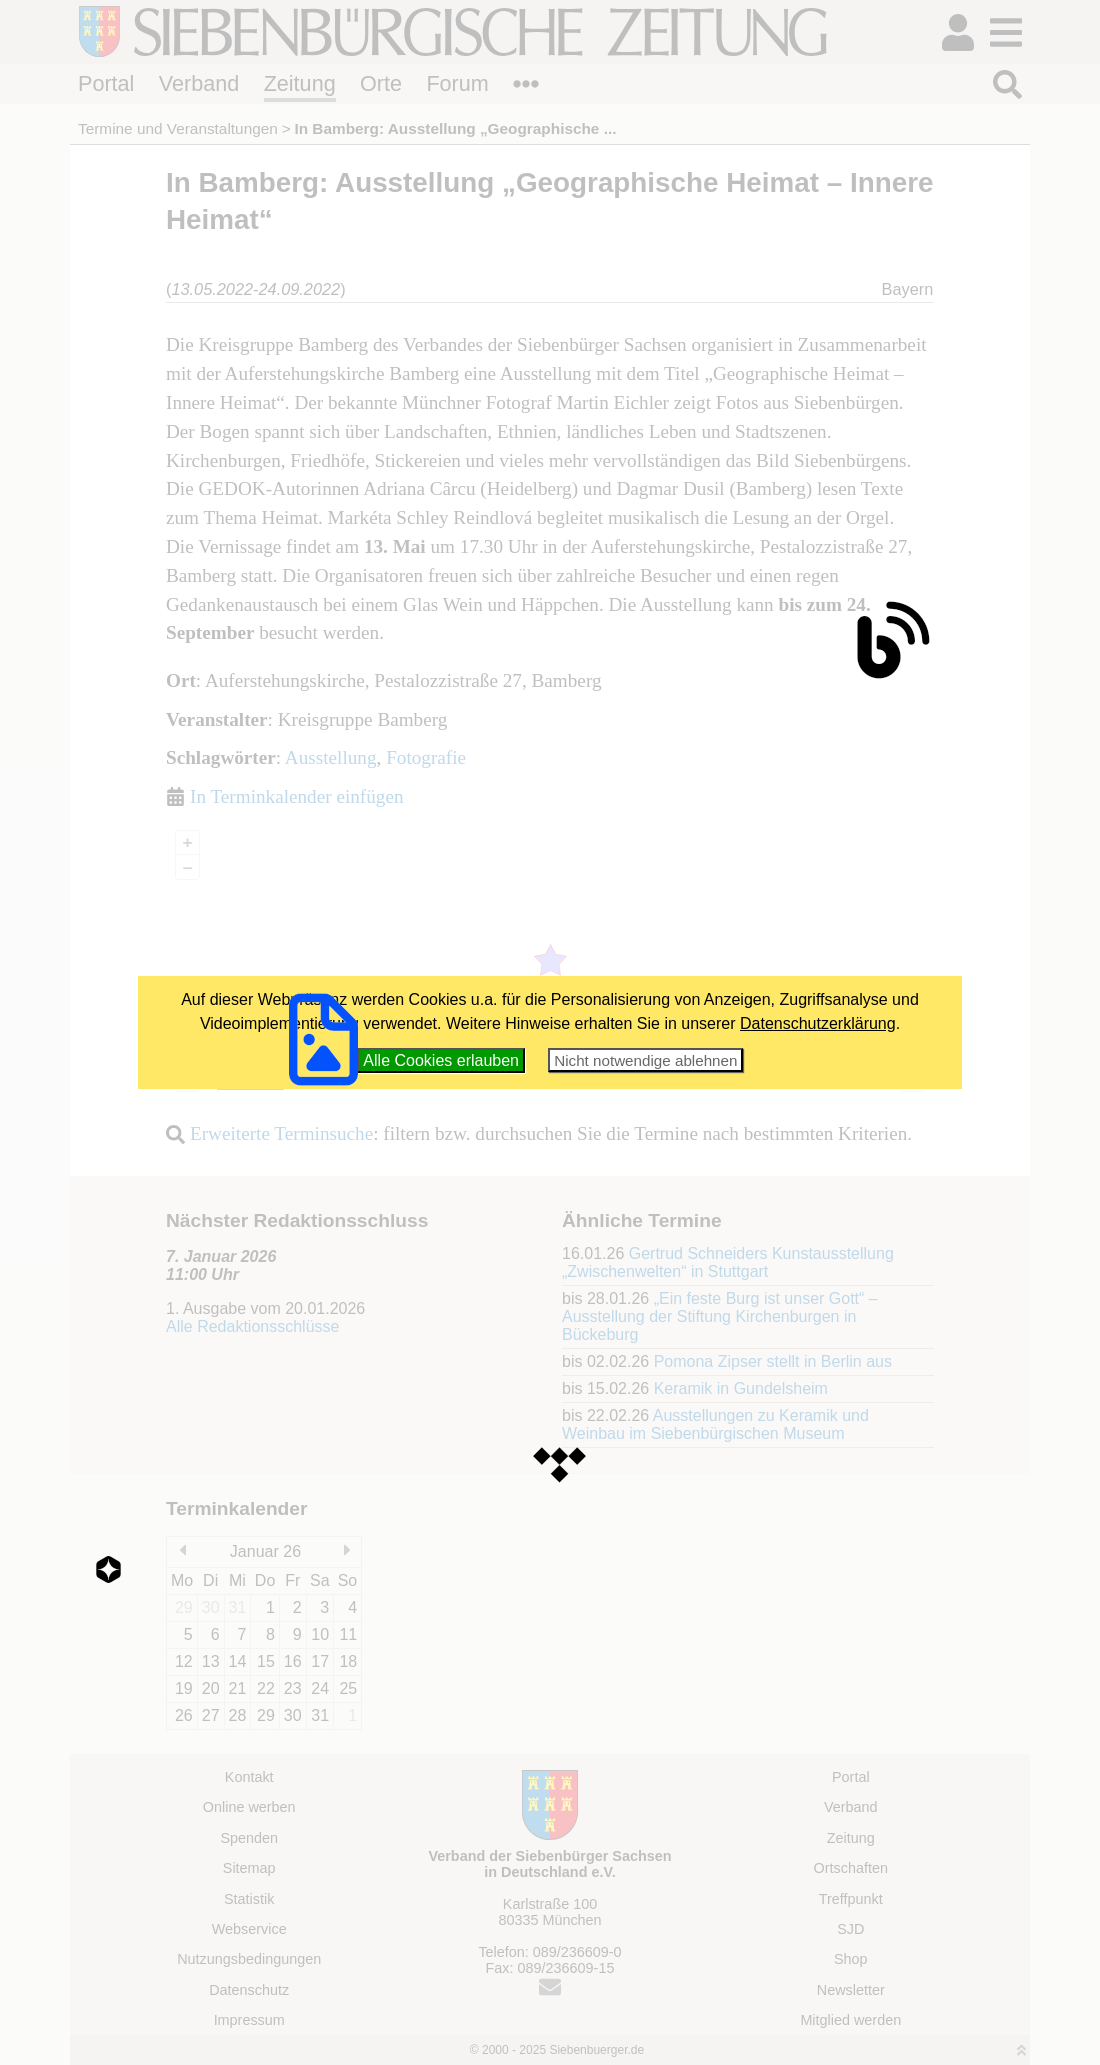 This screenshot has width=1100, height=2065. What do you see at coordinates (891, 640) in the screenshot?
I see `access blog or publishing platform` at bounding box center [891, 640].